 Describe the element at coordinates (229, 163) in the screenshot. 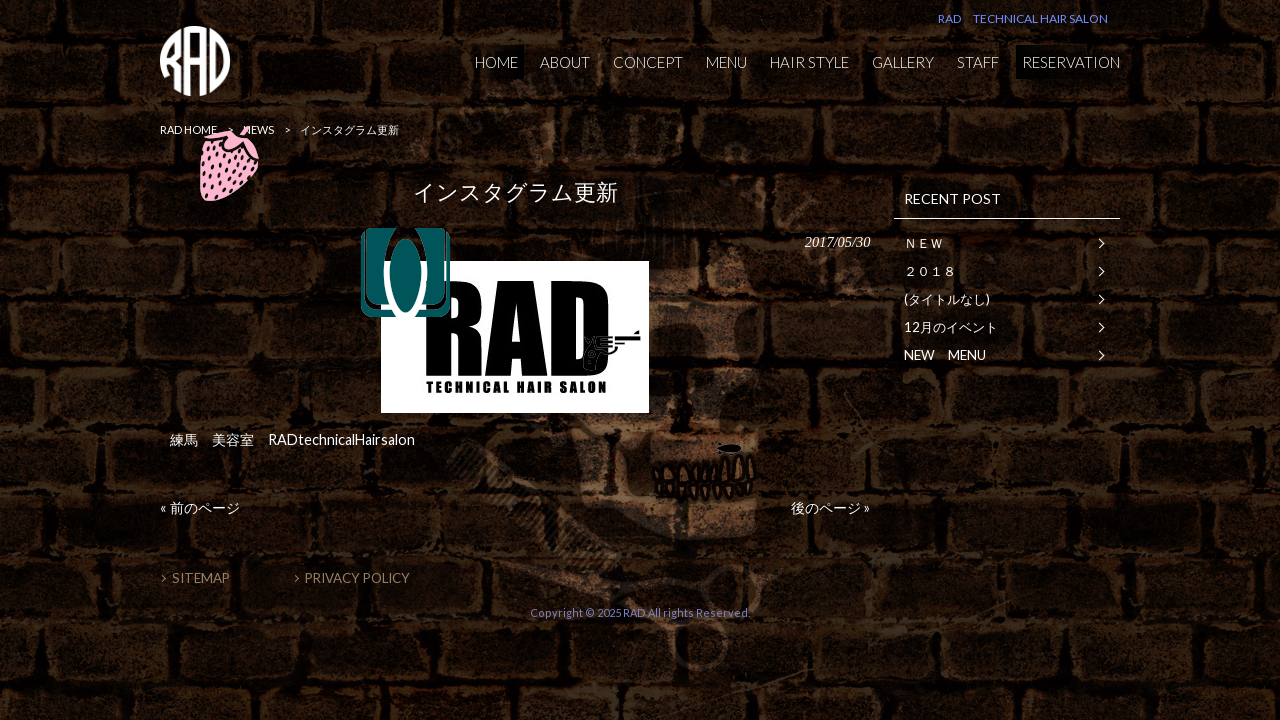

I see `select strawberry flavor or ingredient` at that location.